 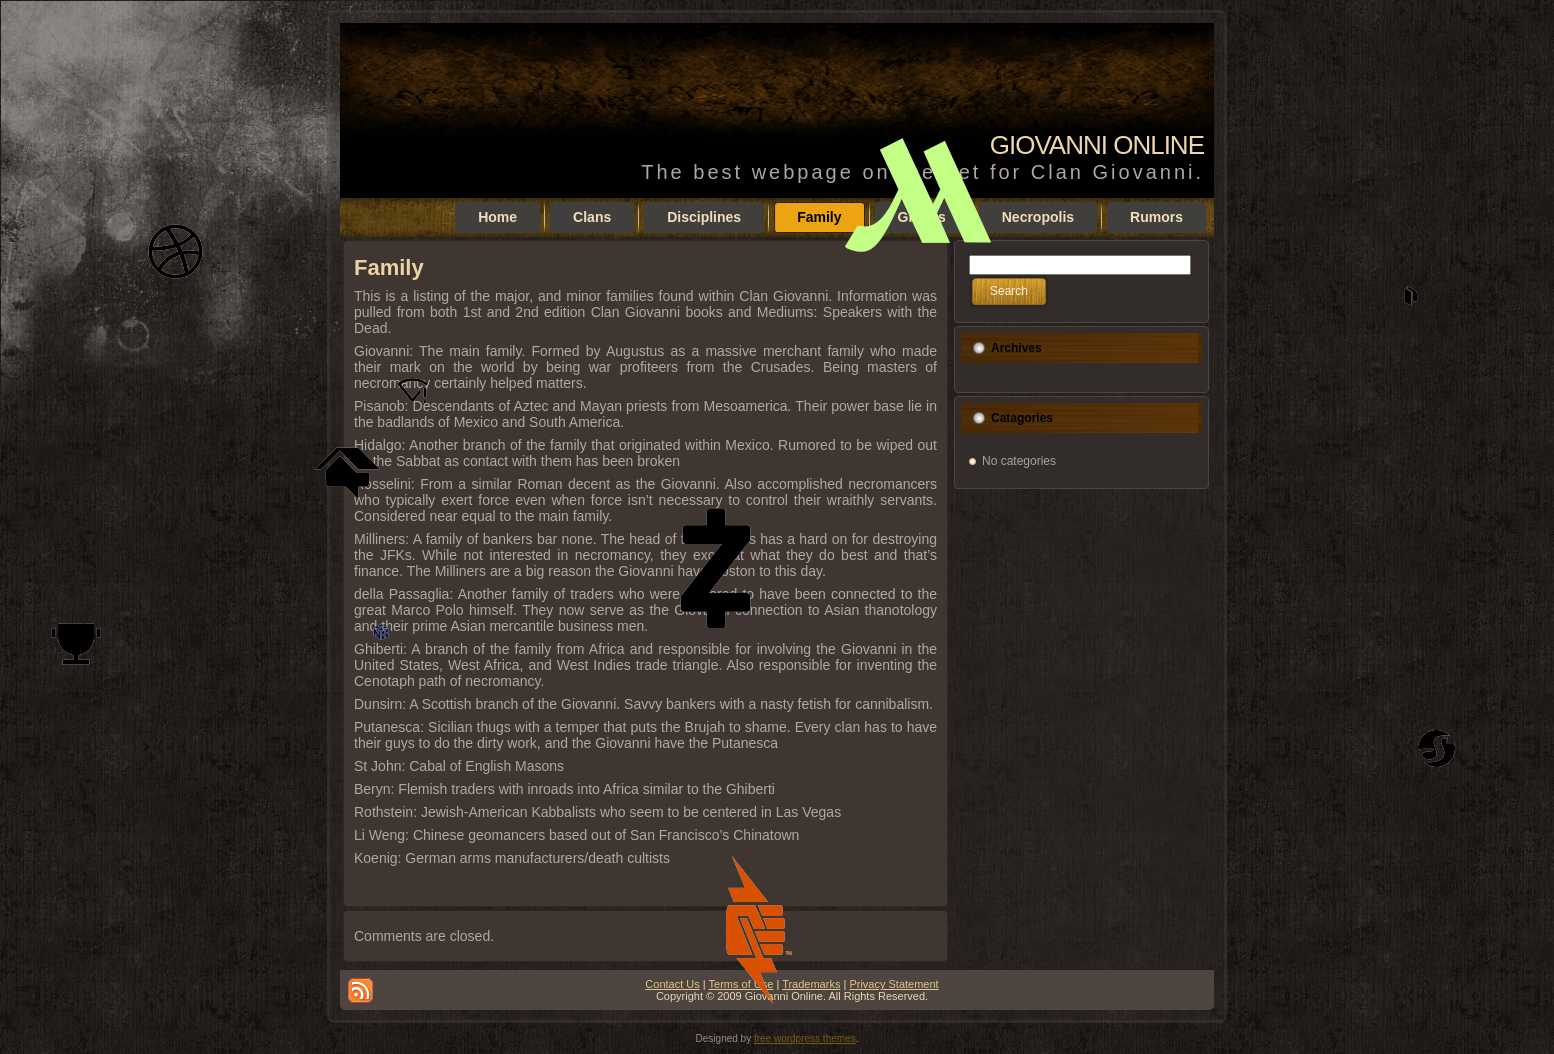 What do you see at coordinates (76, 644) in the screenshot?
I see `view achievements or awards` at bounding box center [76, 644].